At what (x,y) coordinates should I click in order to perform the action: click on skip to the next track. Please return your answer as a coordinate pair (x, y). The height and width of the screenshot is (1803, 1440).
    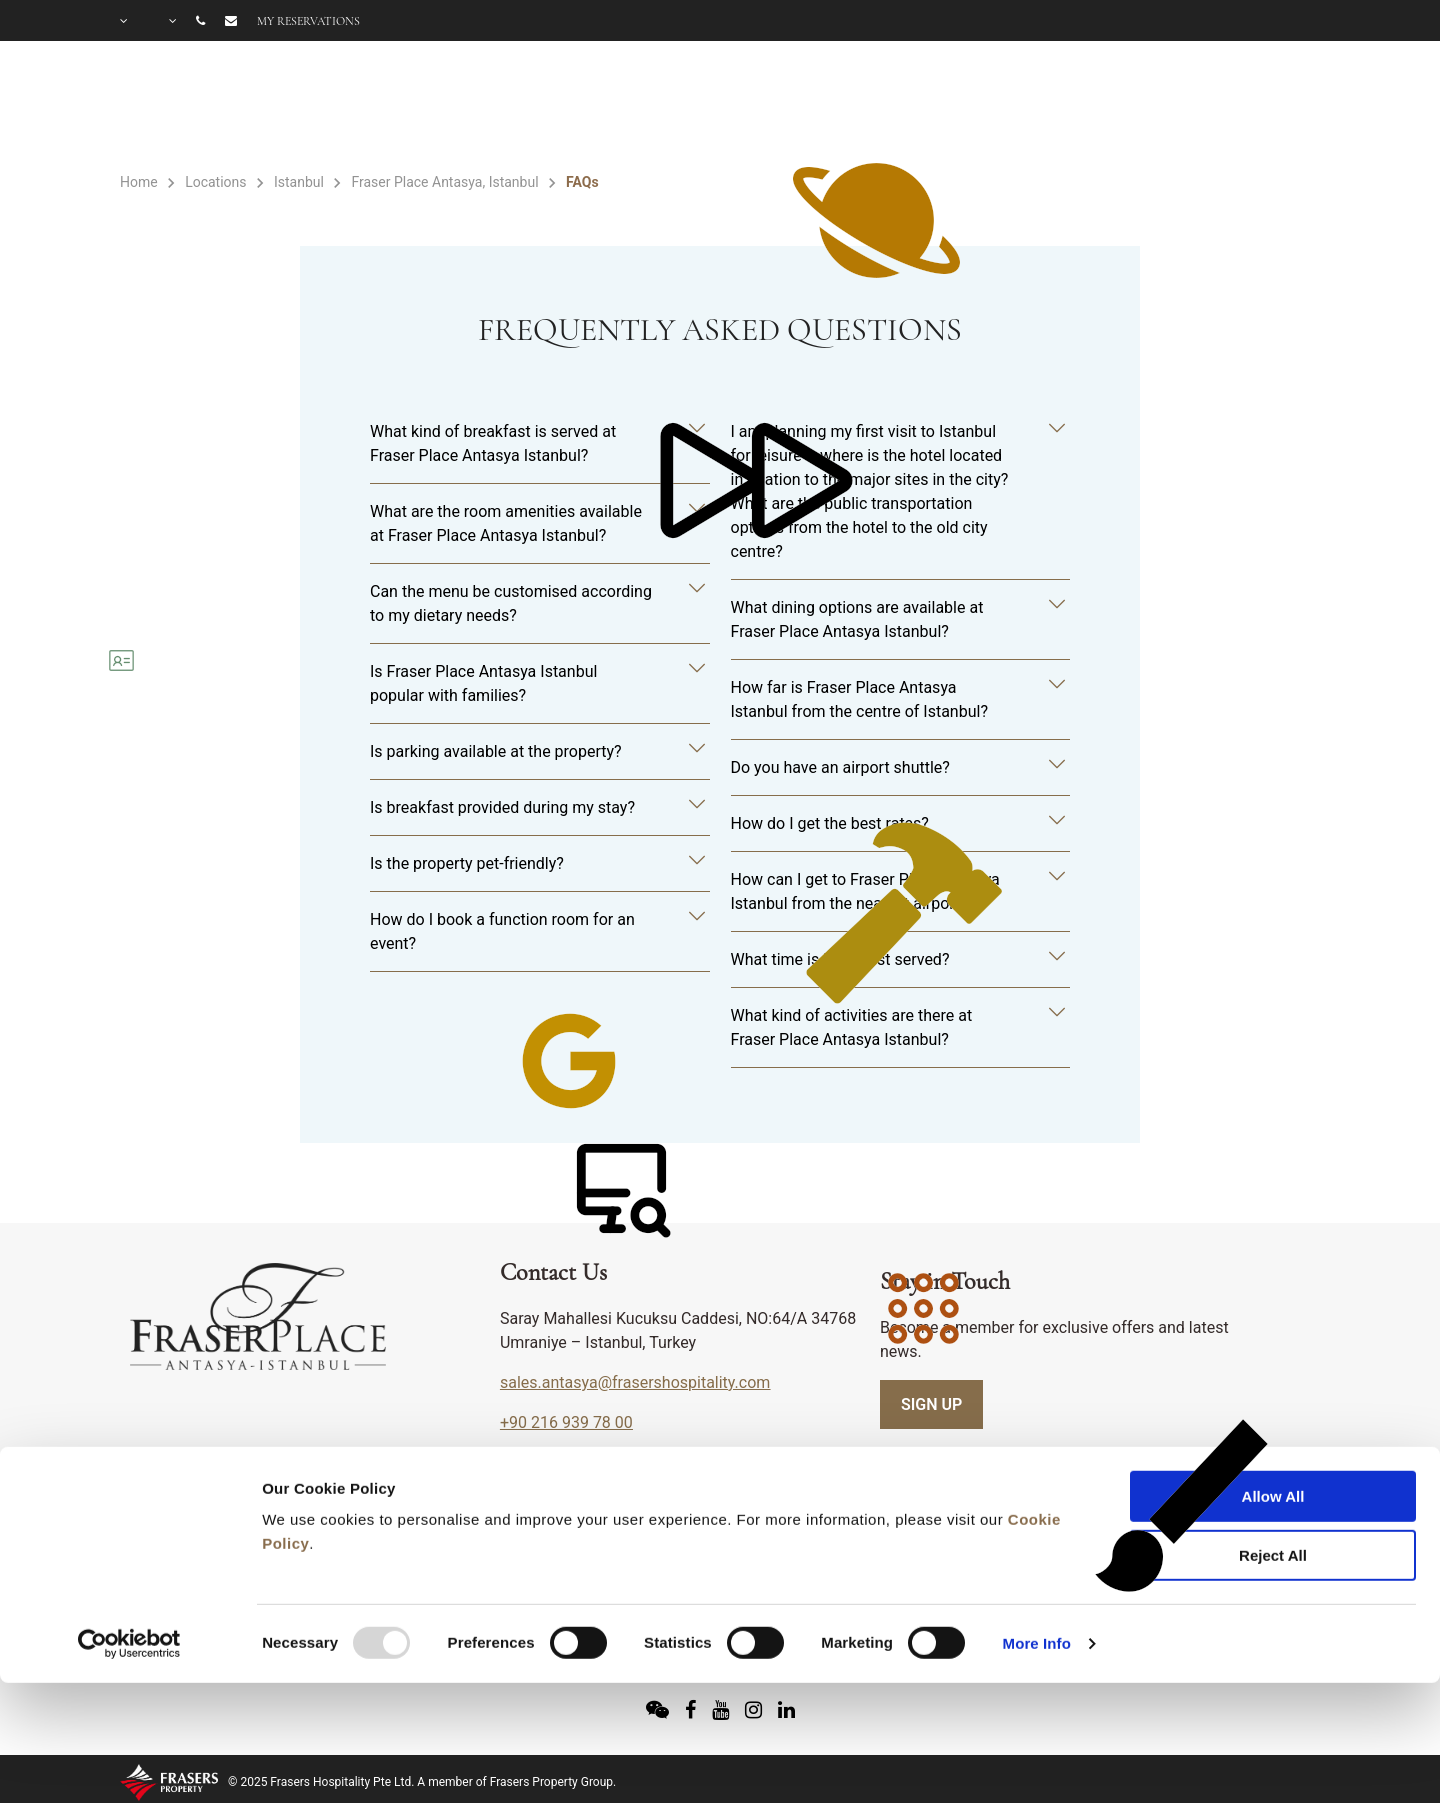
    Looking at the image, I should click on (756, 480).